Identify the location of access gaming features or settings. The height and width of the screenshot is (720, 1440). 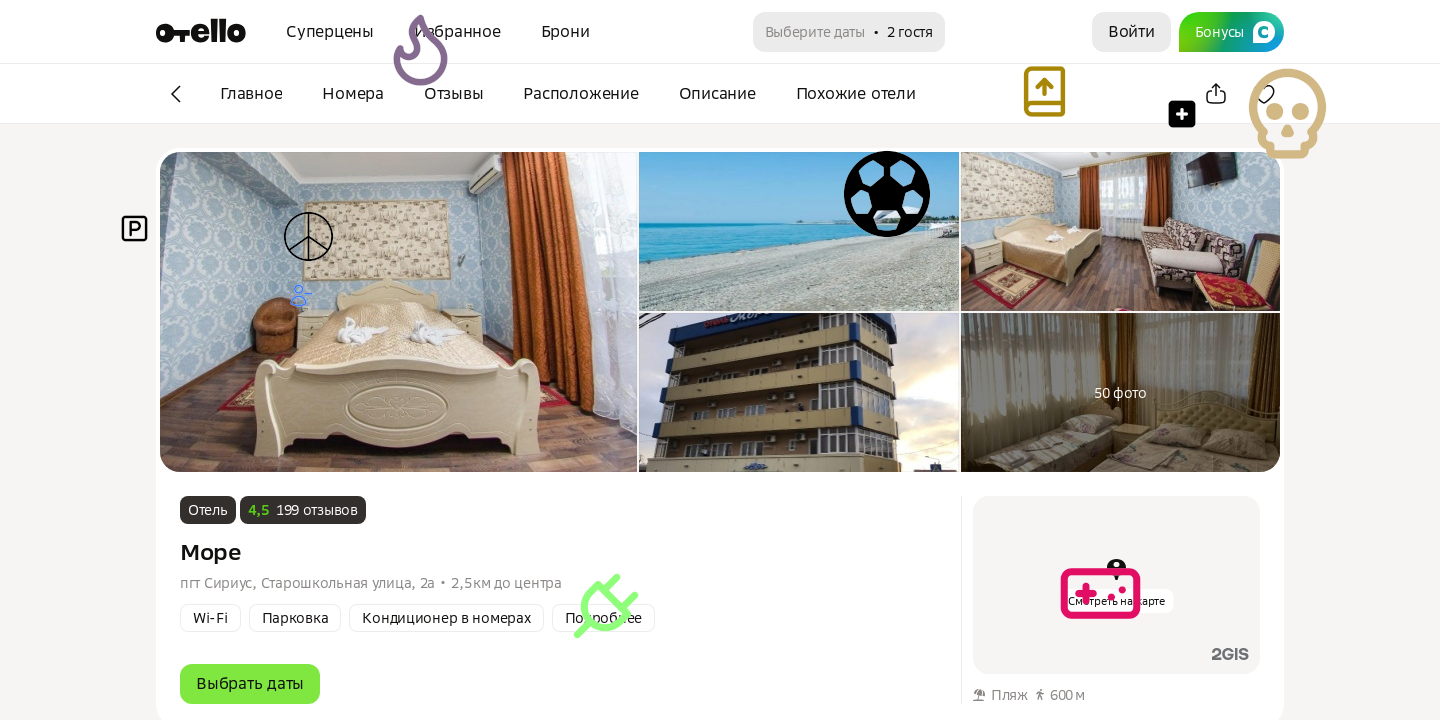
(1100, 593).